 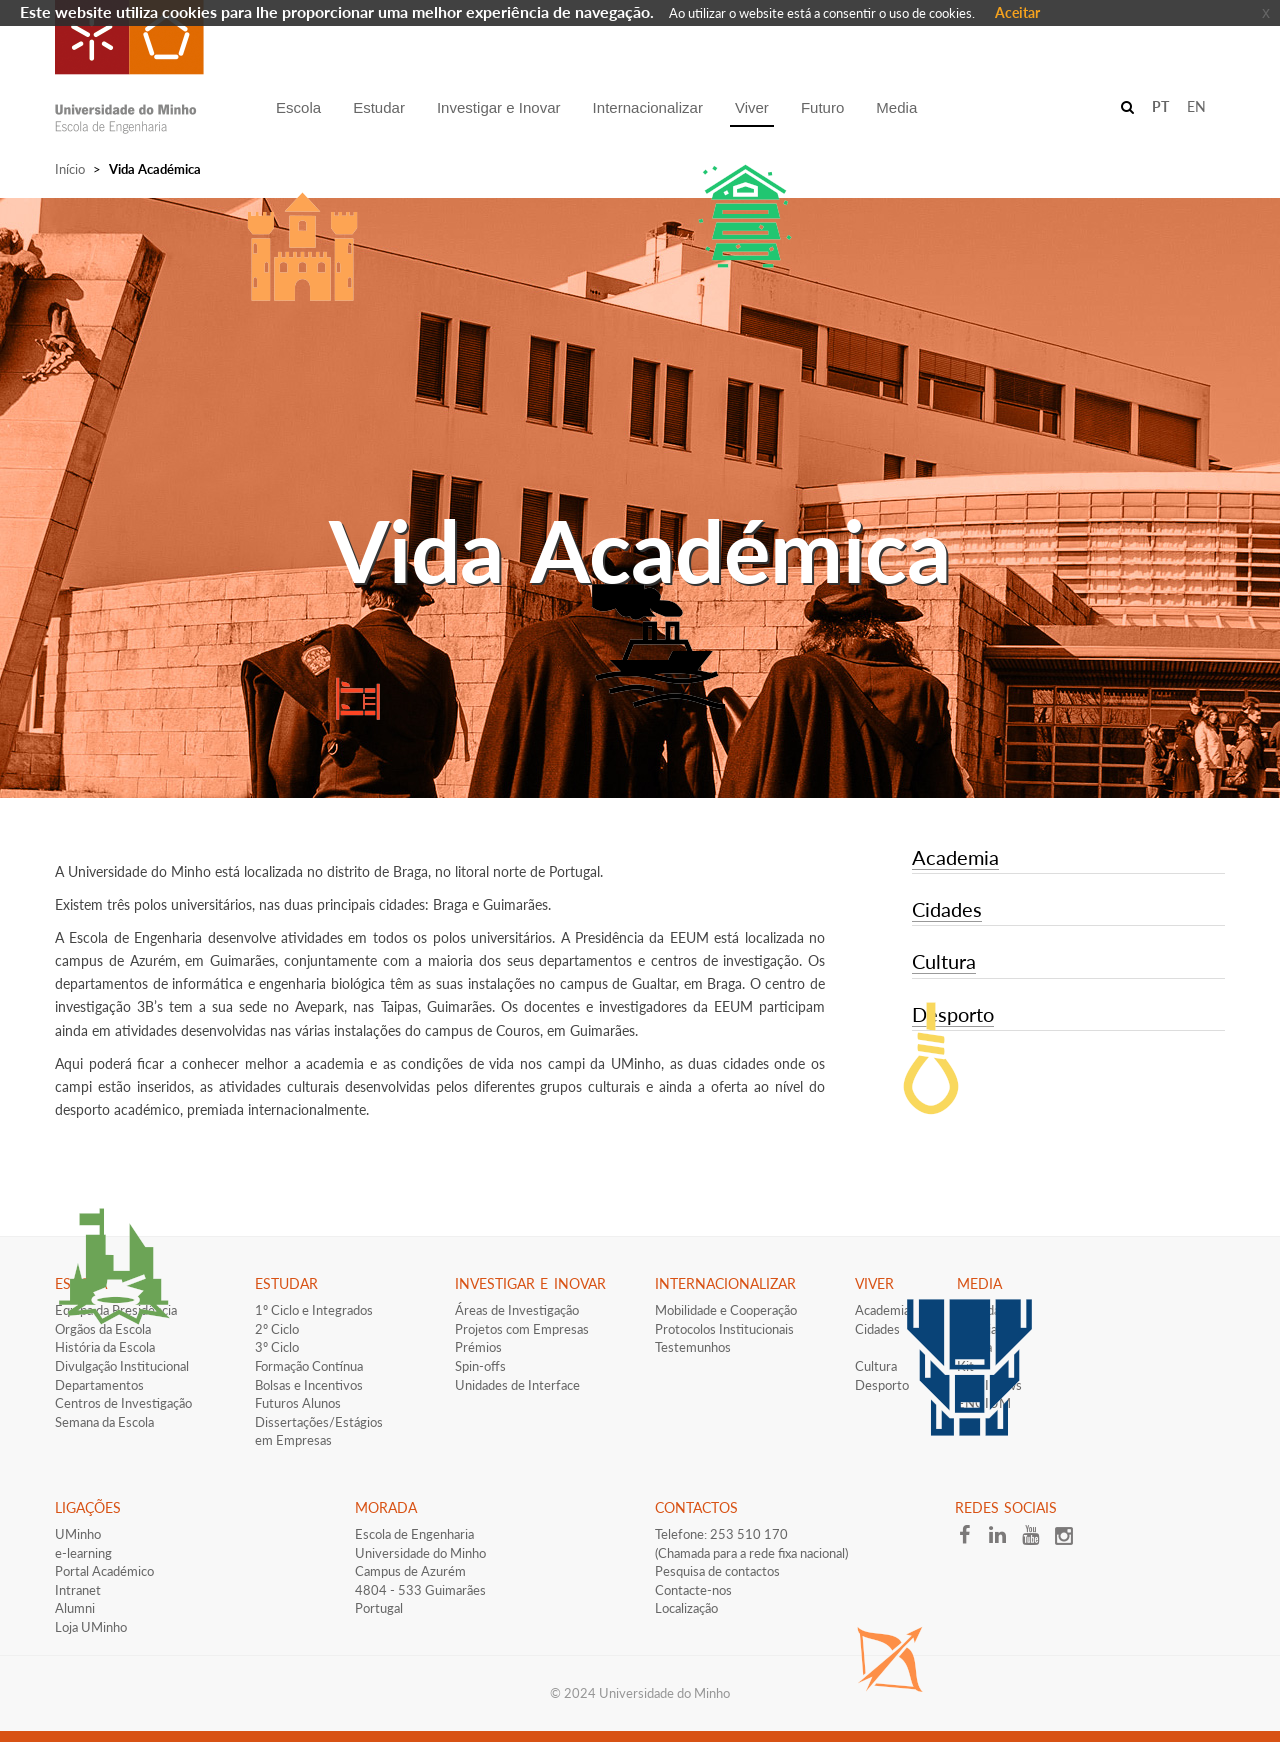 I want to click on equip metal scale armor, so click(x=969, y=1367).